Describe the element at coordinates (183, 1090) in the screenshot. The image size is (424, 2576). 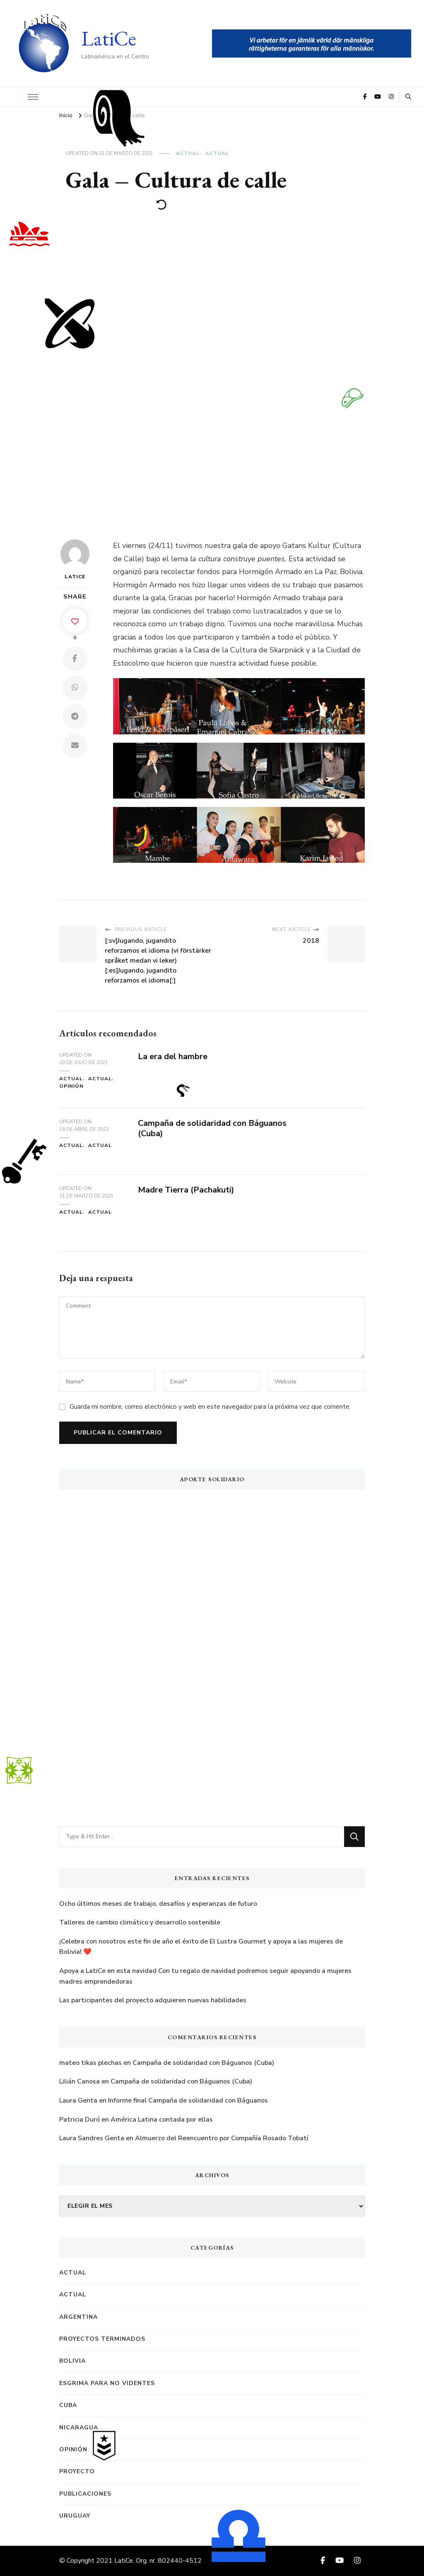
I see `select sea serpent creature in game` at that location.